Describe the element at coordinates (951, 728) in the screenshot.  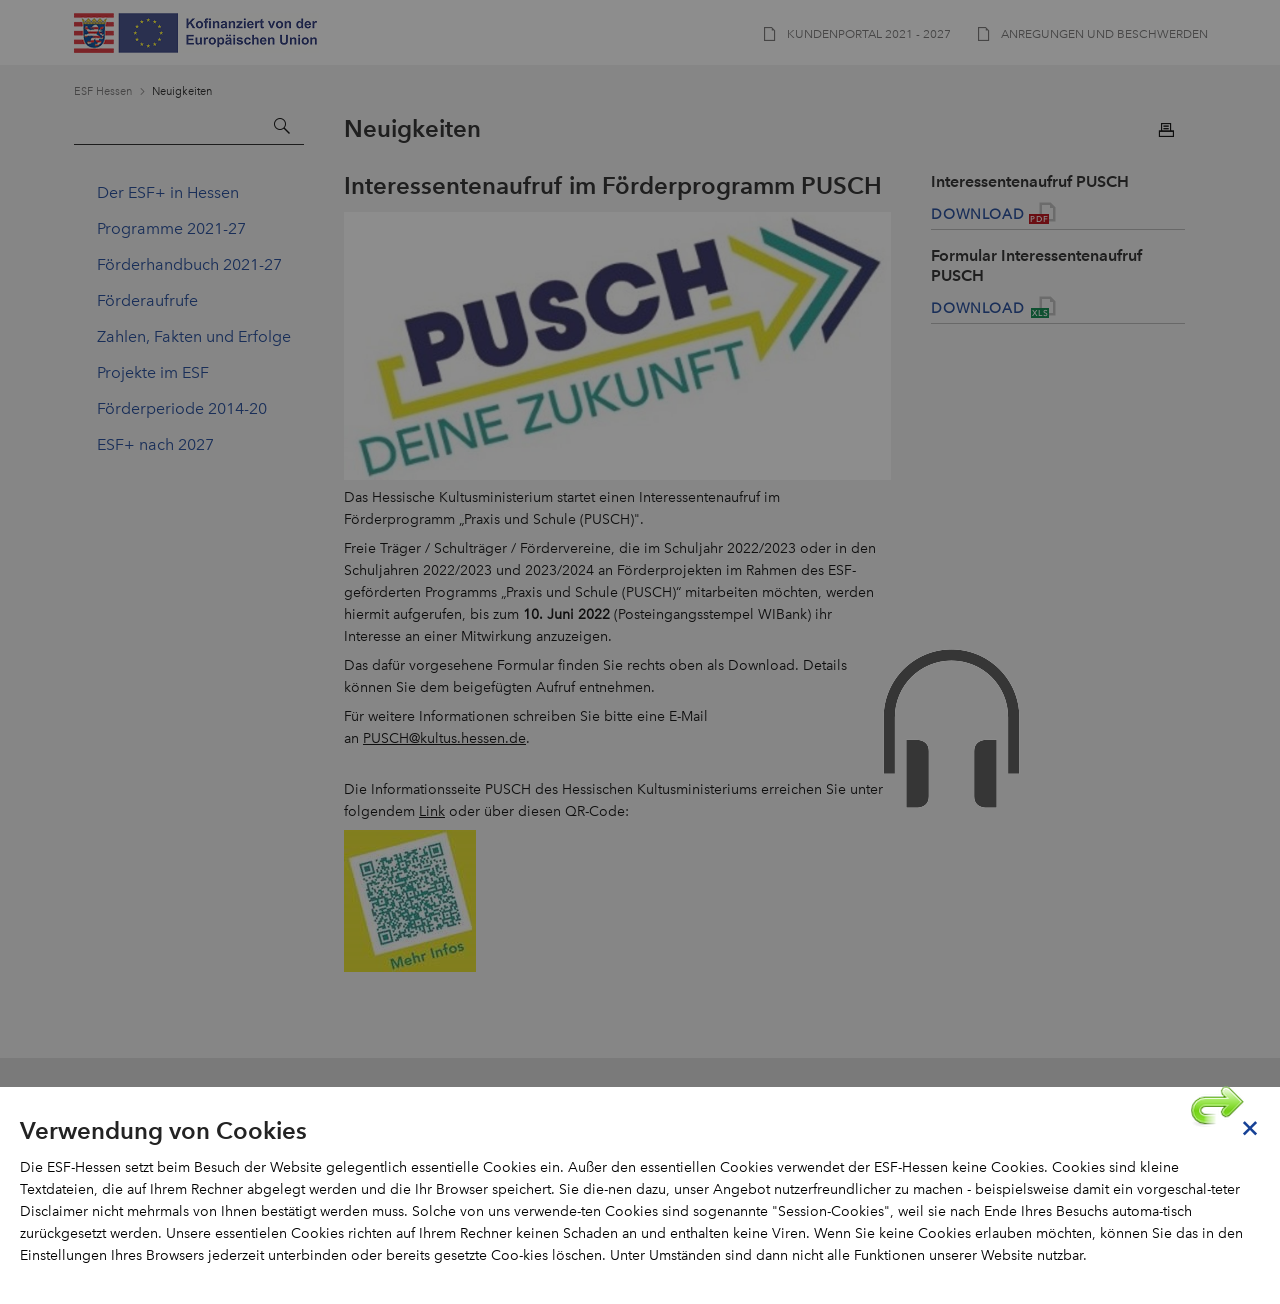
I see `open the audio player app` at that location.